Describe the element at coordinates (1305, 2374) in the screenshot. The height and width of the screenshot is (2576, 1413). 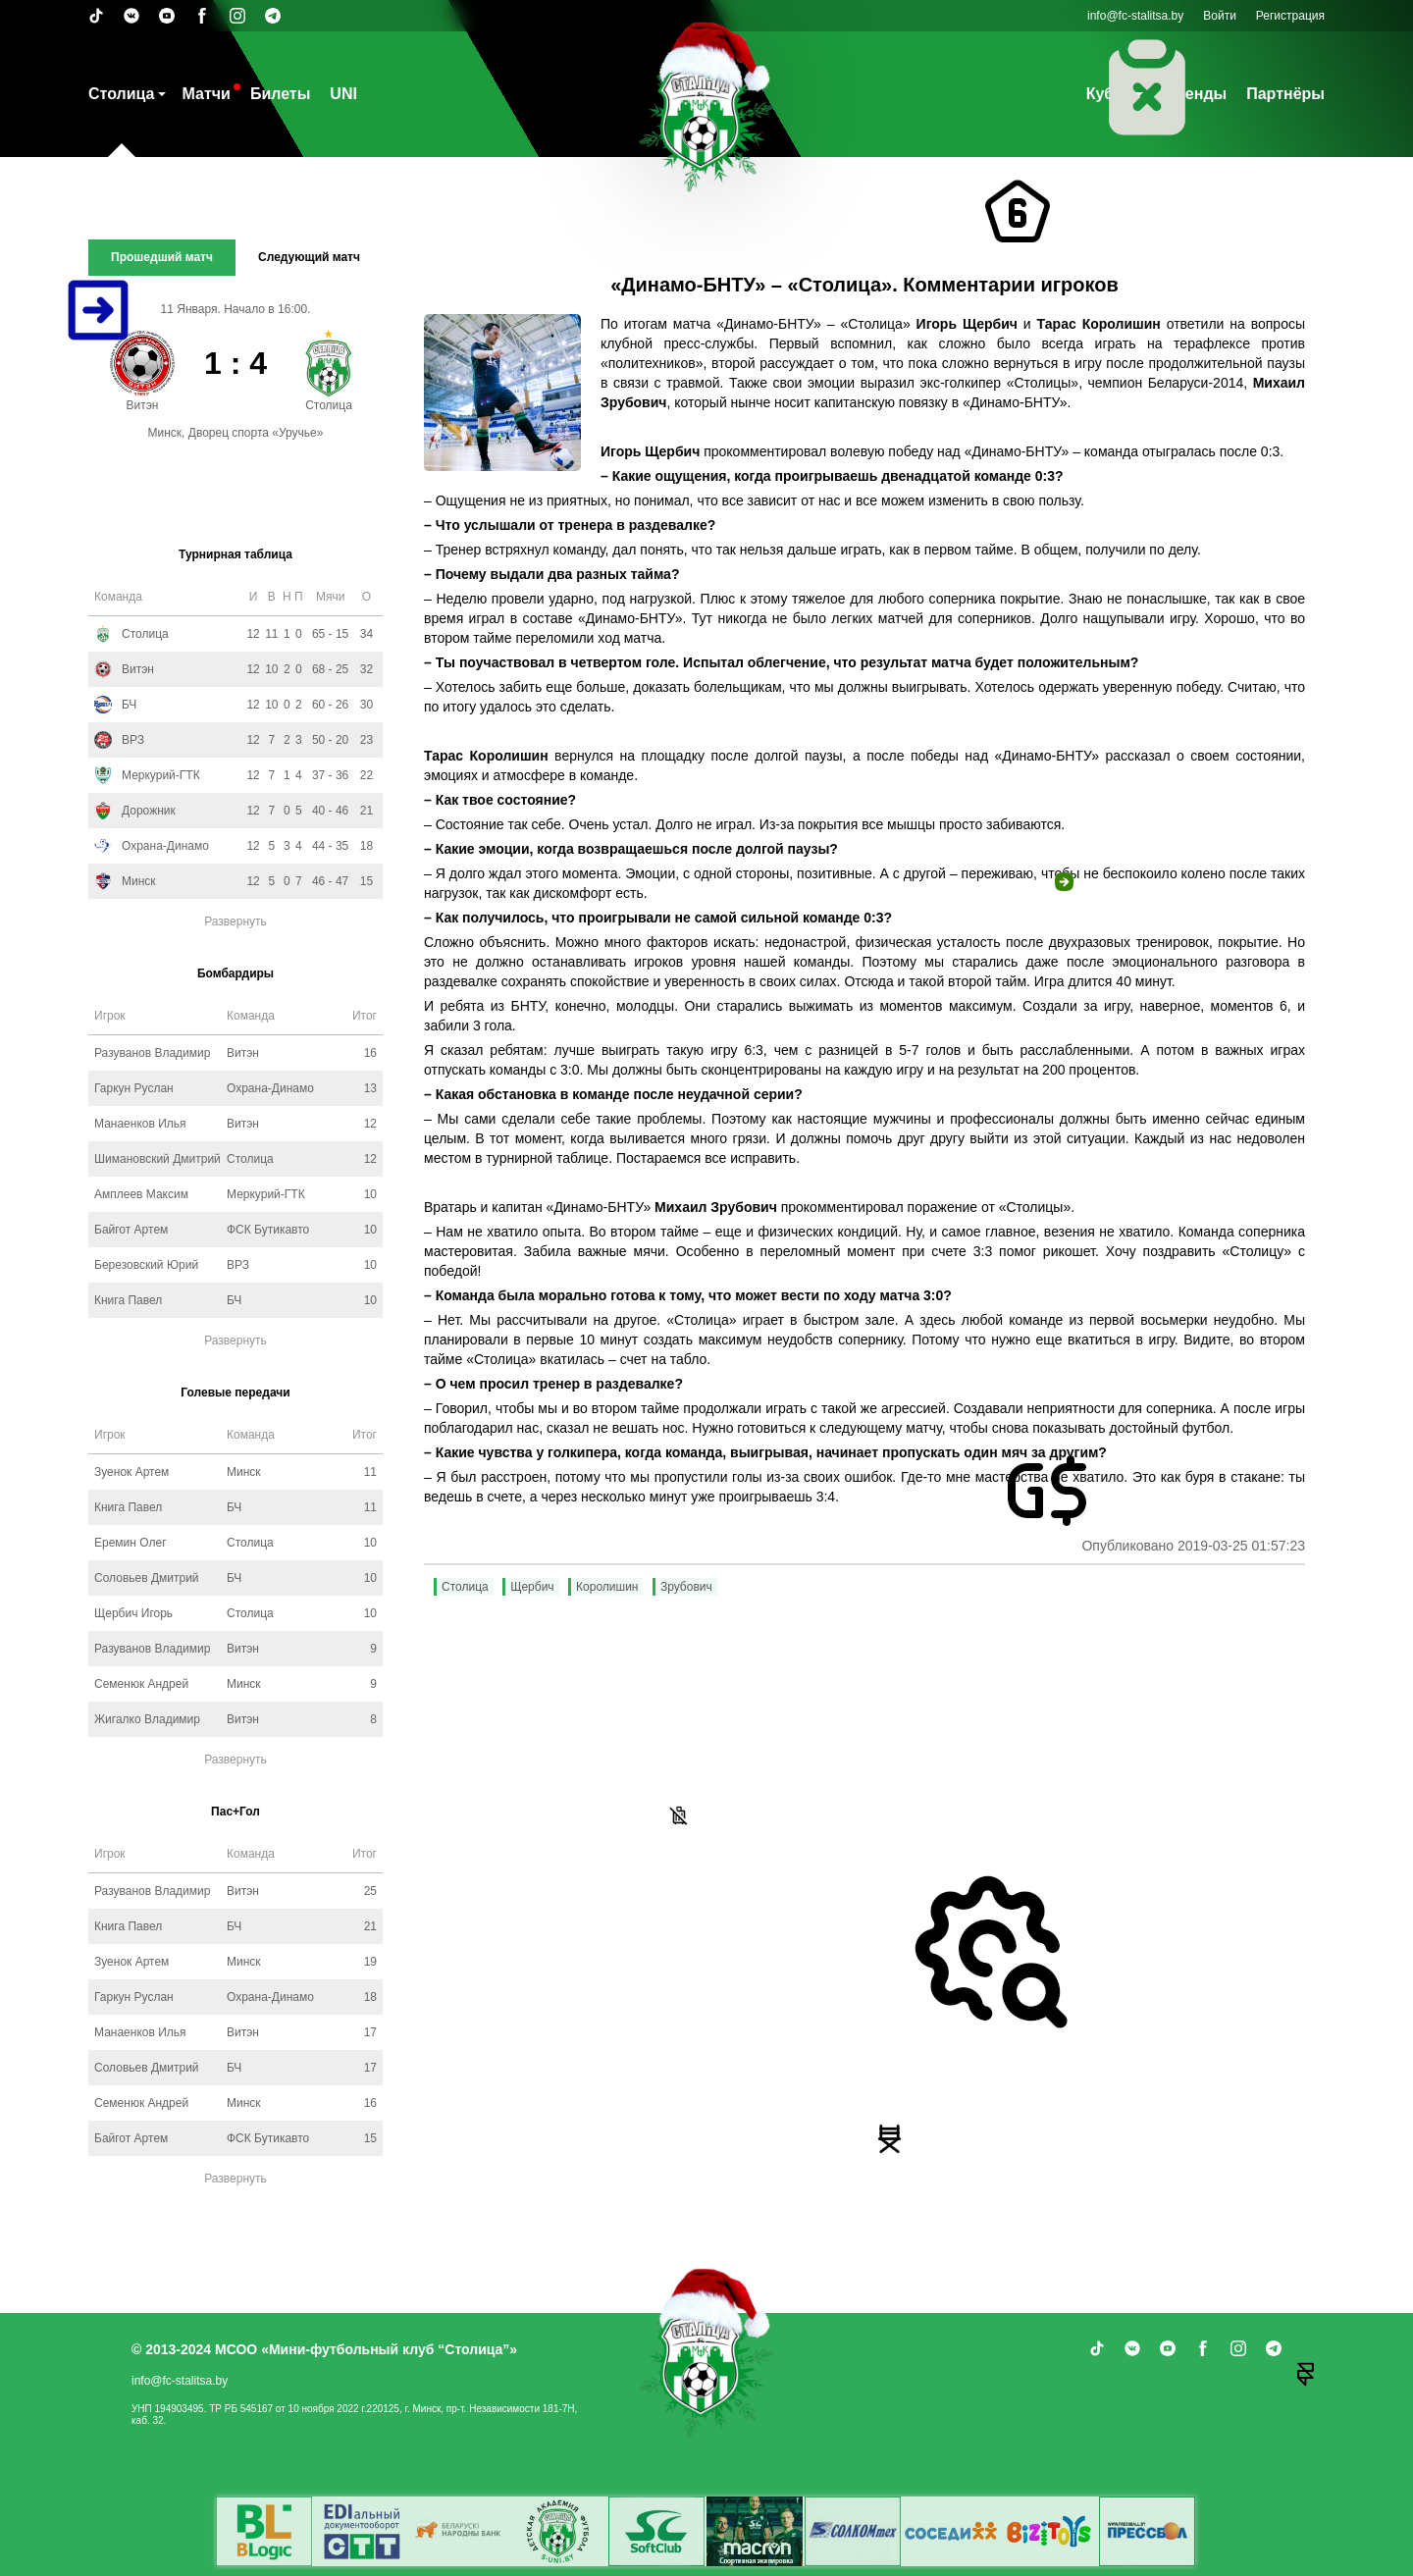
I see `open Framer design tool` at that location.